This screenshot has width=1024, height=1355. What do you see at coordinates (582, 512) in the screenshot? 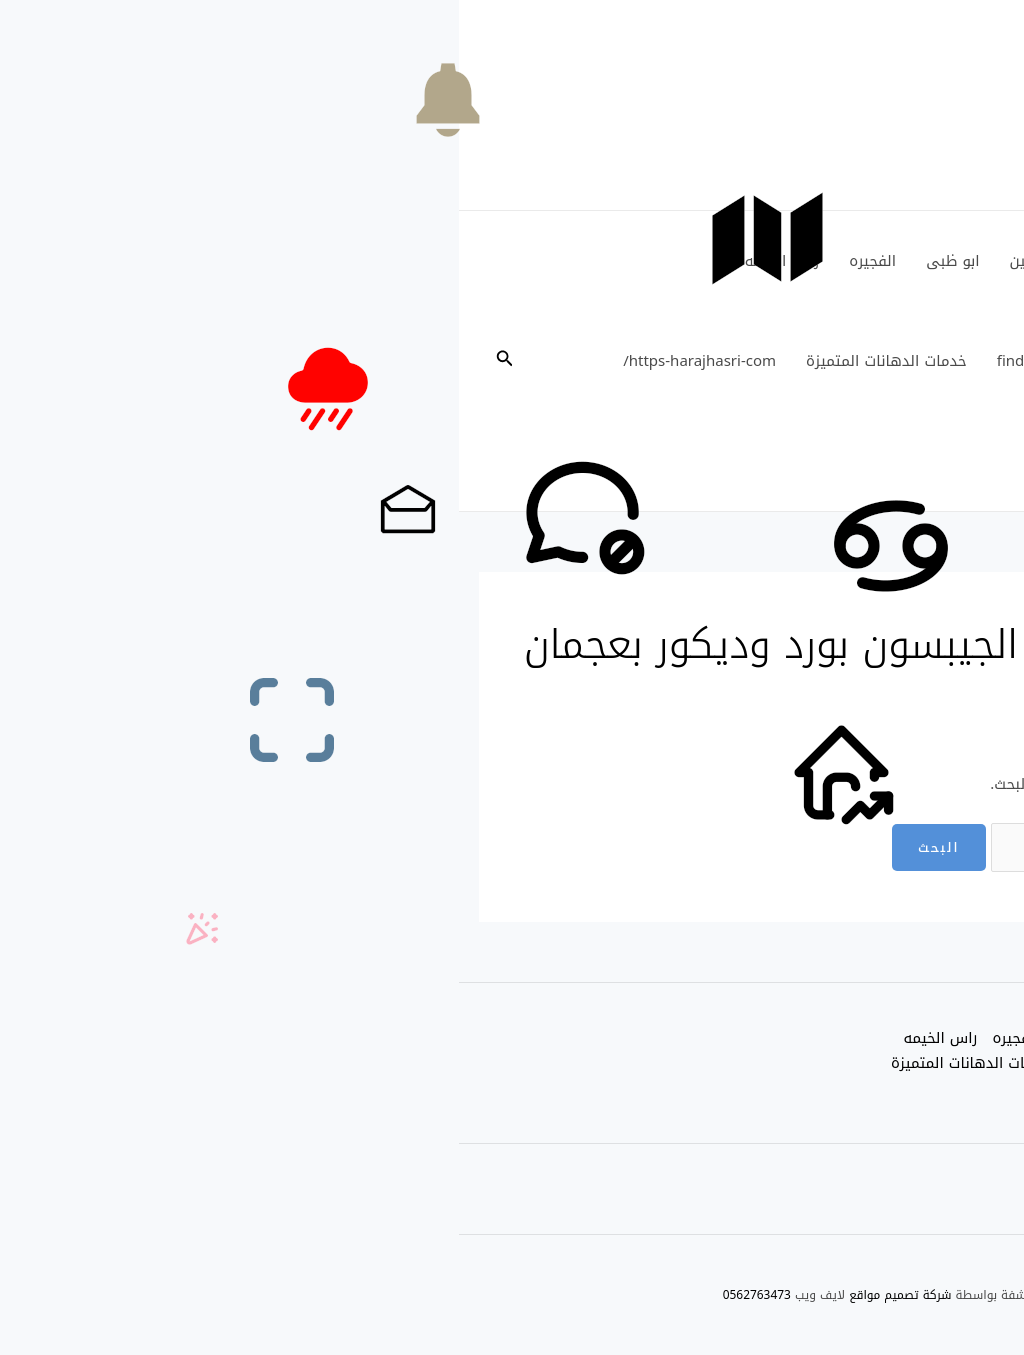
I see `cancel or block a conversation` at bounding box center [582, 512].